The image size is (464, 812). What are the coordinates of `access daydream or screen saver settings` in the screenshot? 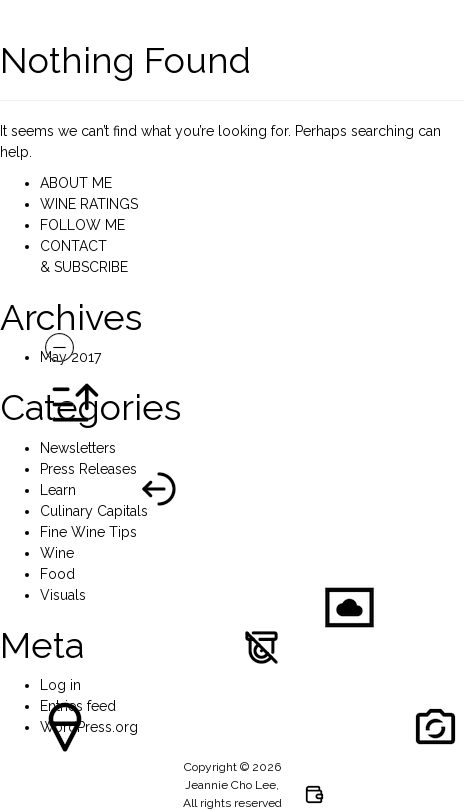 It's located at (349, 607).